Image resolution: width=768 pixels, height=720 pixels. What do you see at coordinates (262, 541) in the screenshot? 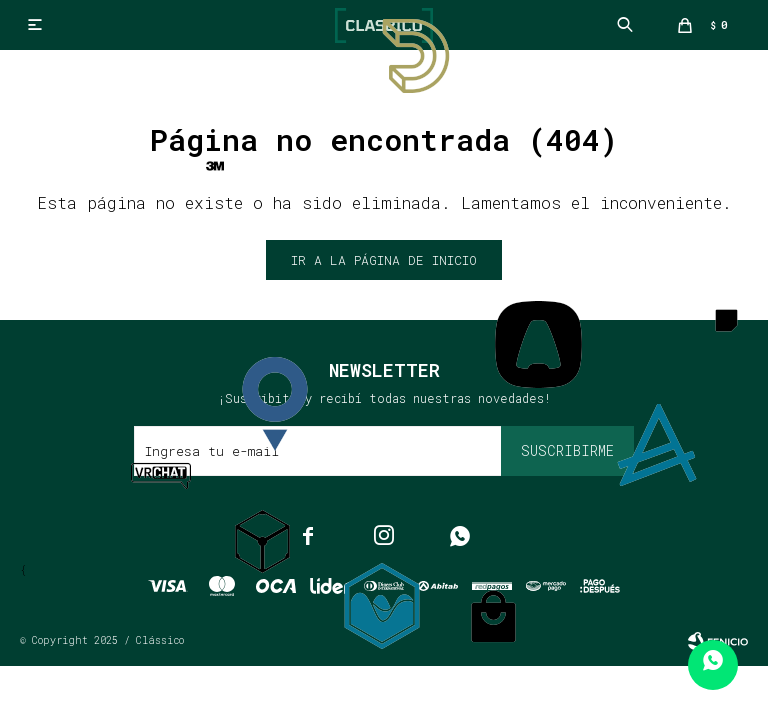
I see `IPFS (InterPlanetary File System) logo` at bounding box center [262, 541].